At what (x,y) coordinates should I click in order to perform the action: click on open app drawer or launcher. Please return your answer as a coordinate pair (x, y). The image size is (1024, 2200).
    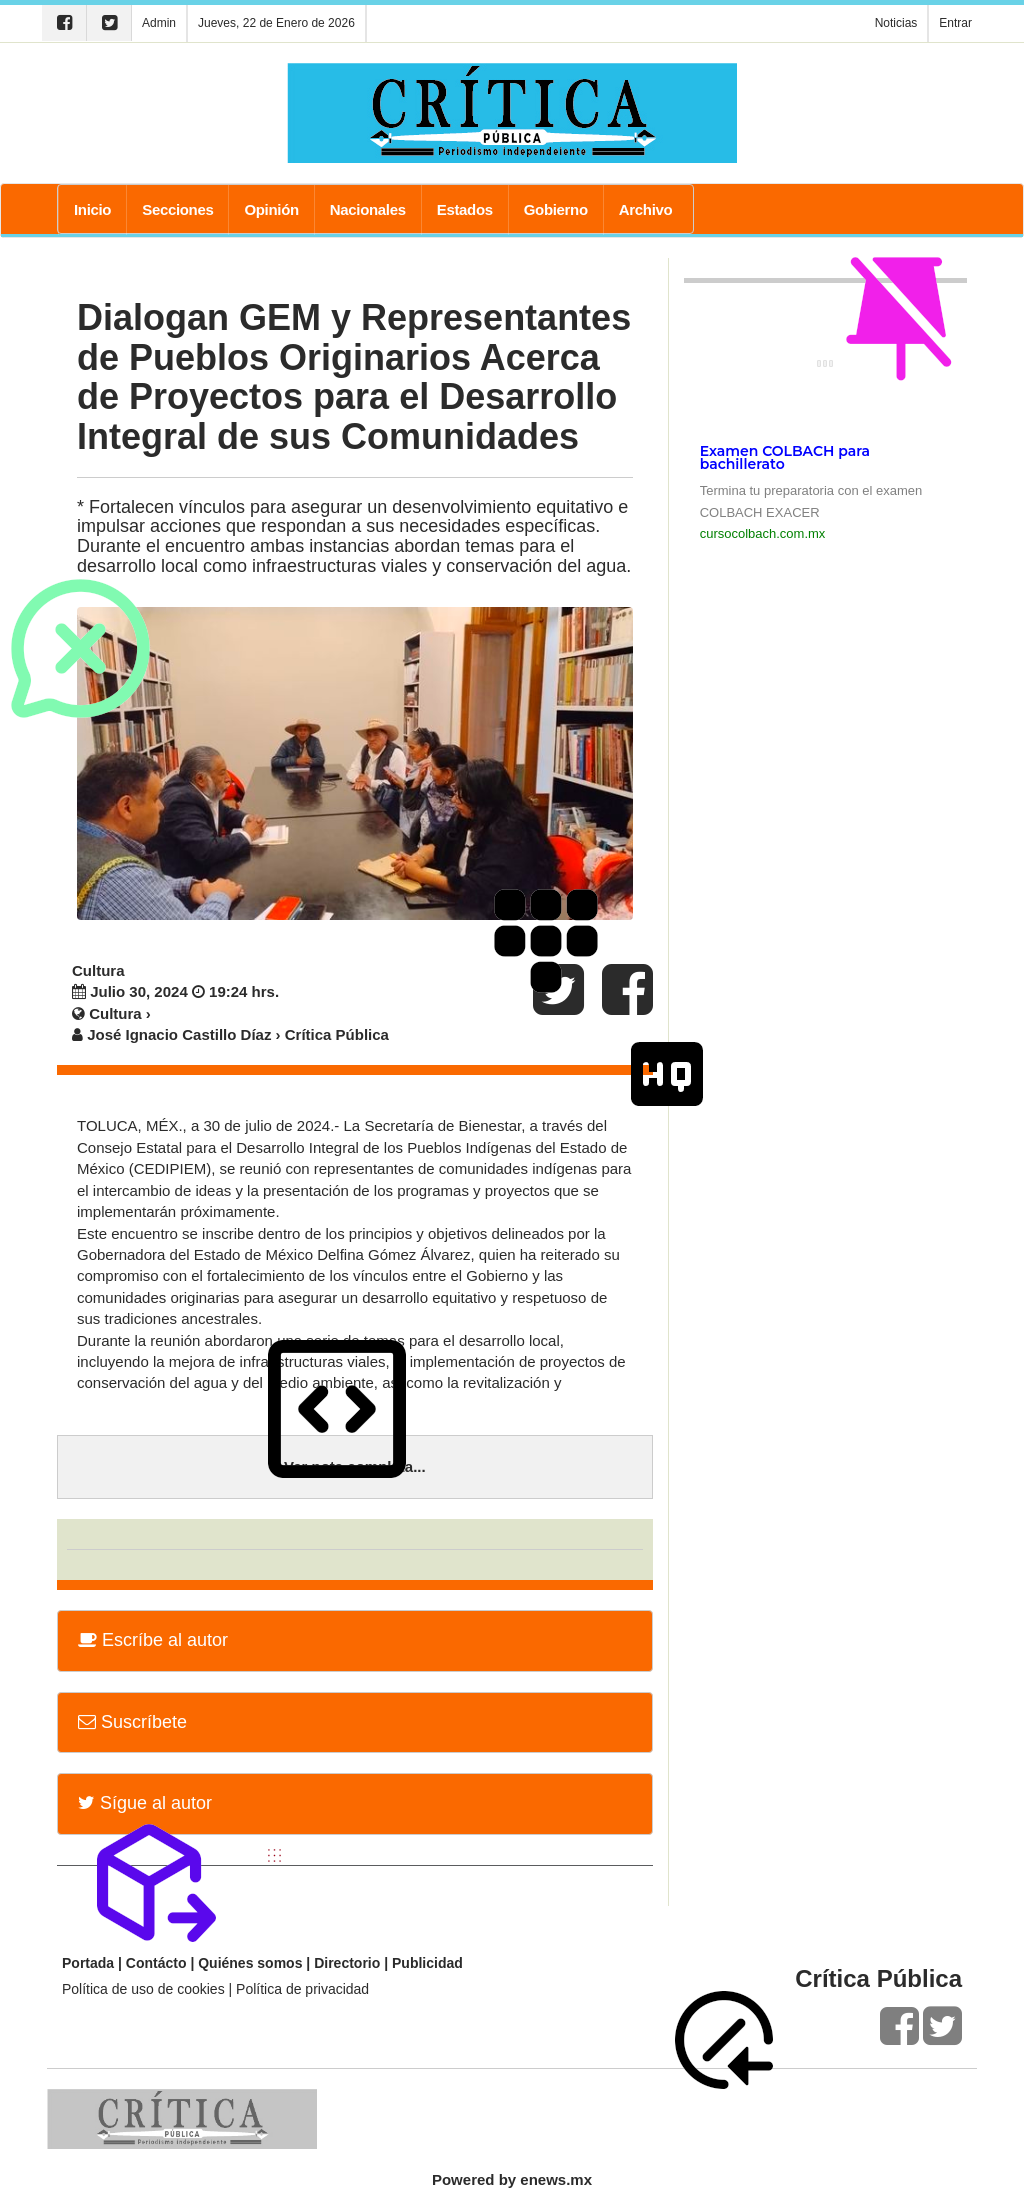
    Looking at the image, I should click on (274, 1855).